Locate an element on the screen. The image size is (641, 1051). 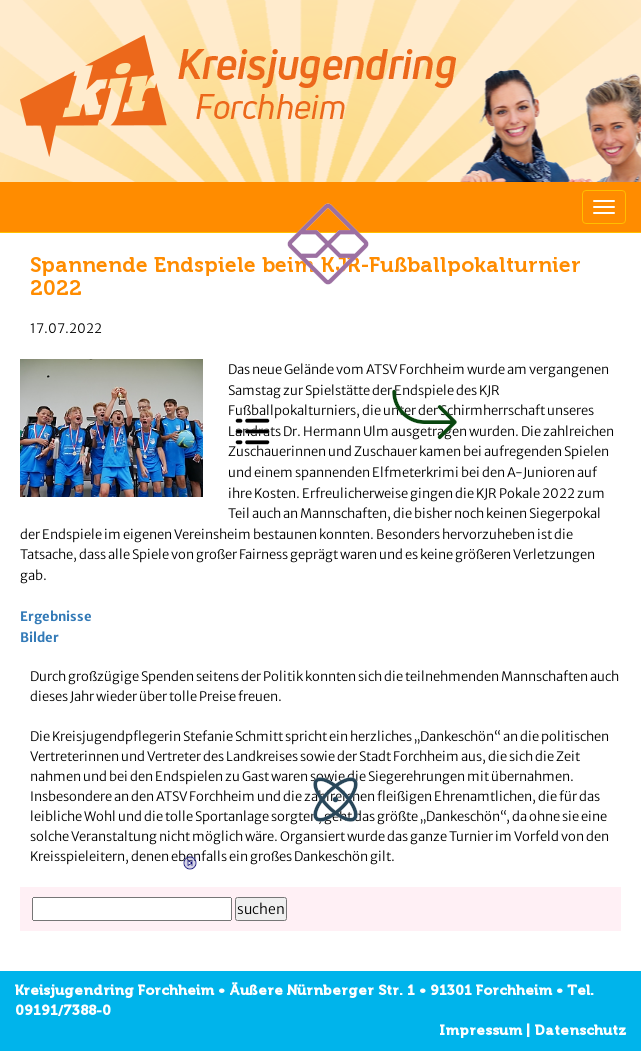
access science or chemistry features is located at coordinates (335, 799).